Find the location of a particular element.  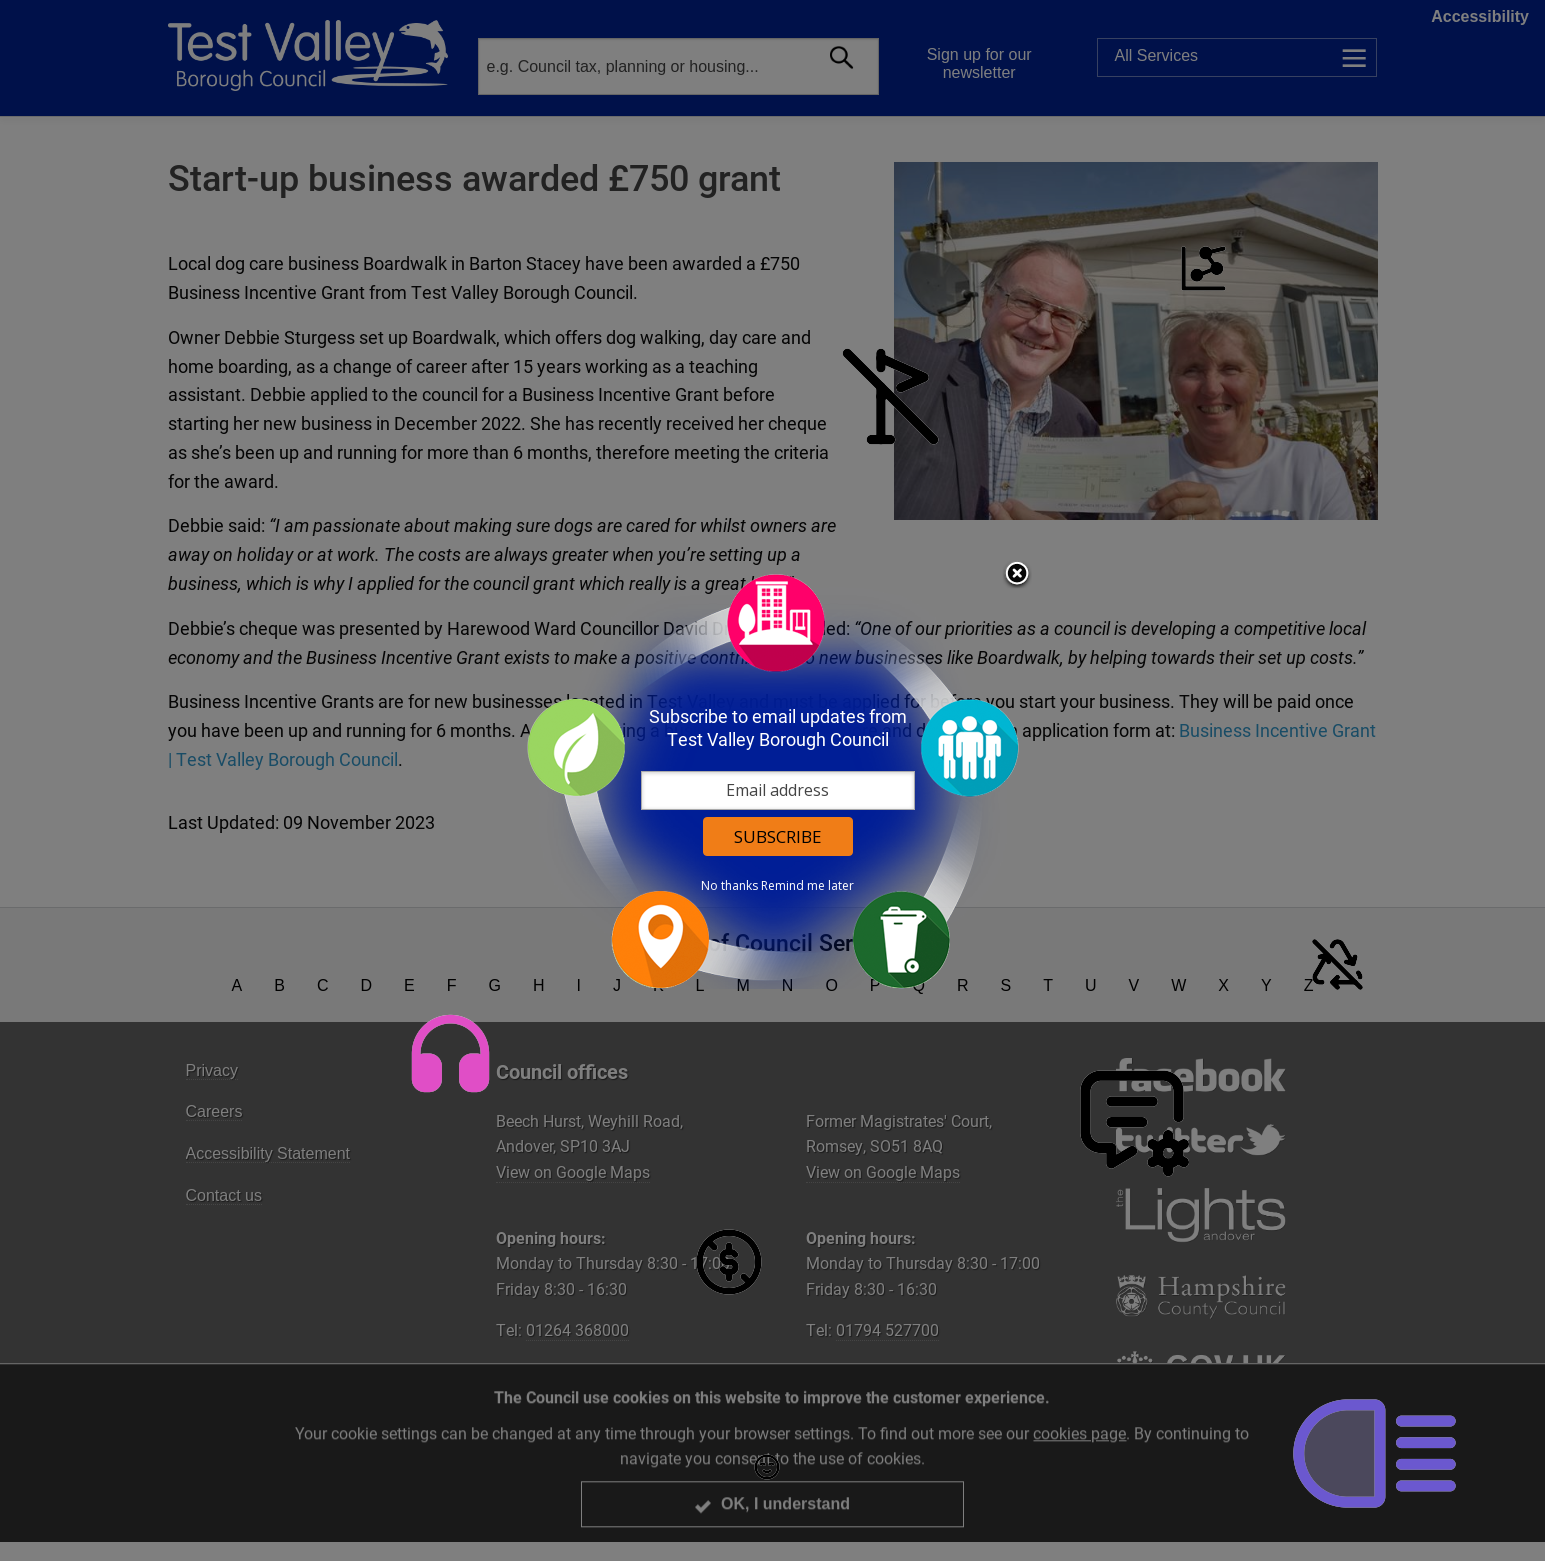

toggle vehicle headlights on/off is located at coordinates (1374, 1453).